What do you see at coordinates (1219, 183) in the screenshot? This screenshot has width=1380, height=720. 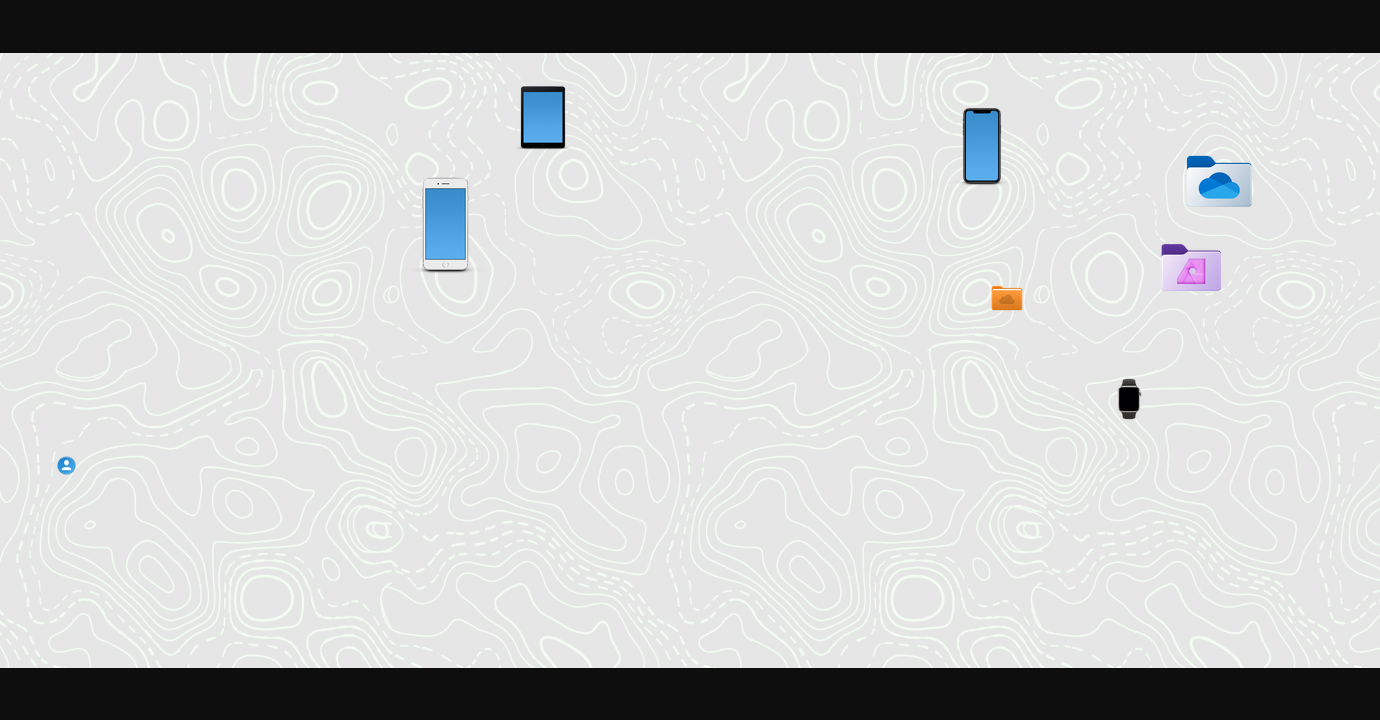 I see `open your OneDrive synced folder` at bounding box center [1219, 183].